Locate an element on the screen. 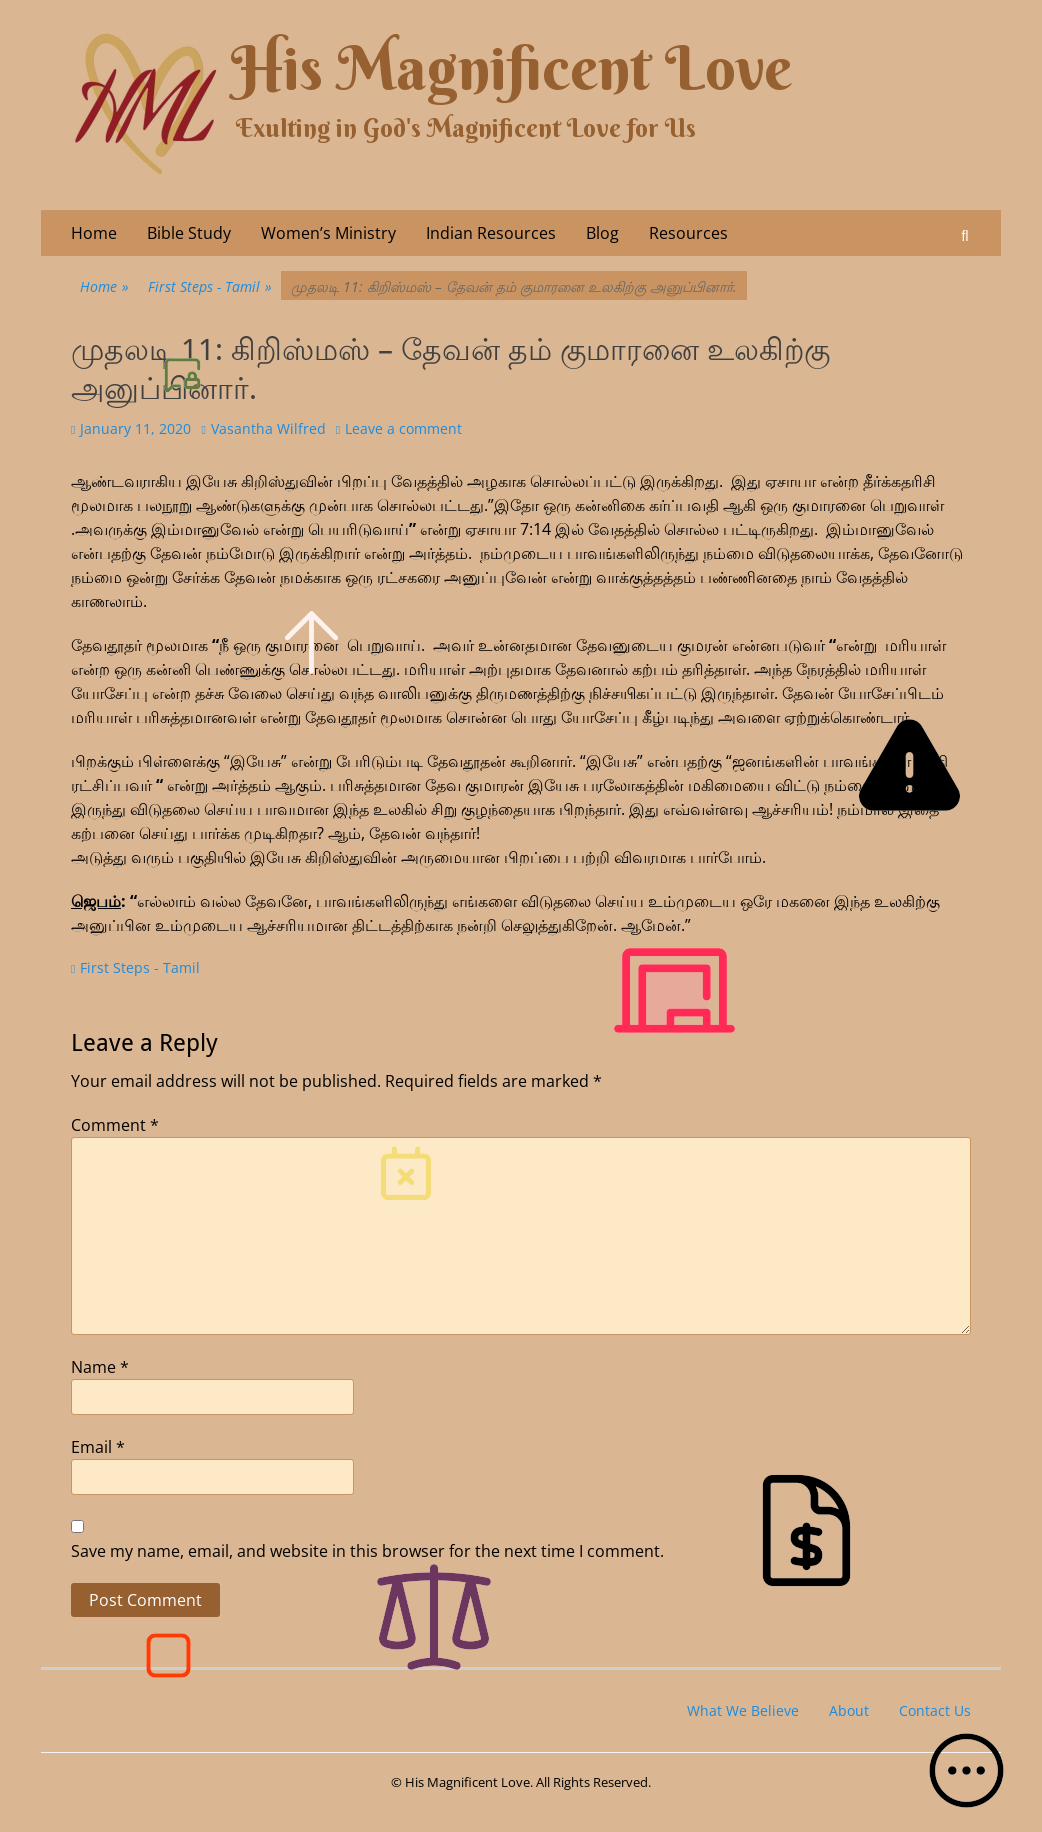 The height and width of the screenshot is (1832, 1042). indicates a warning or caution state is located at coordinates (909, 770).